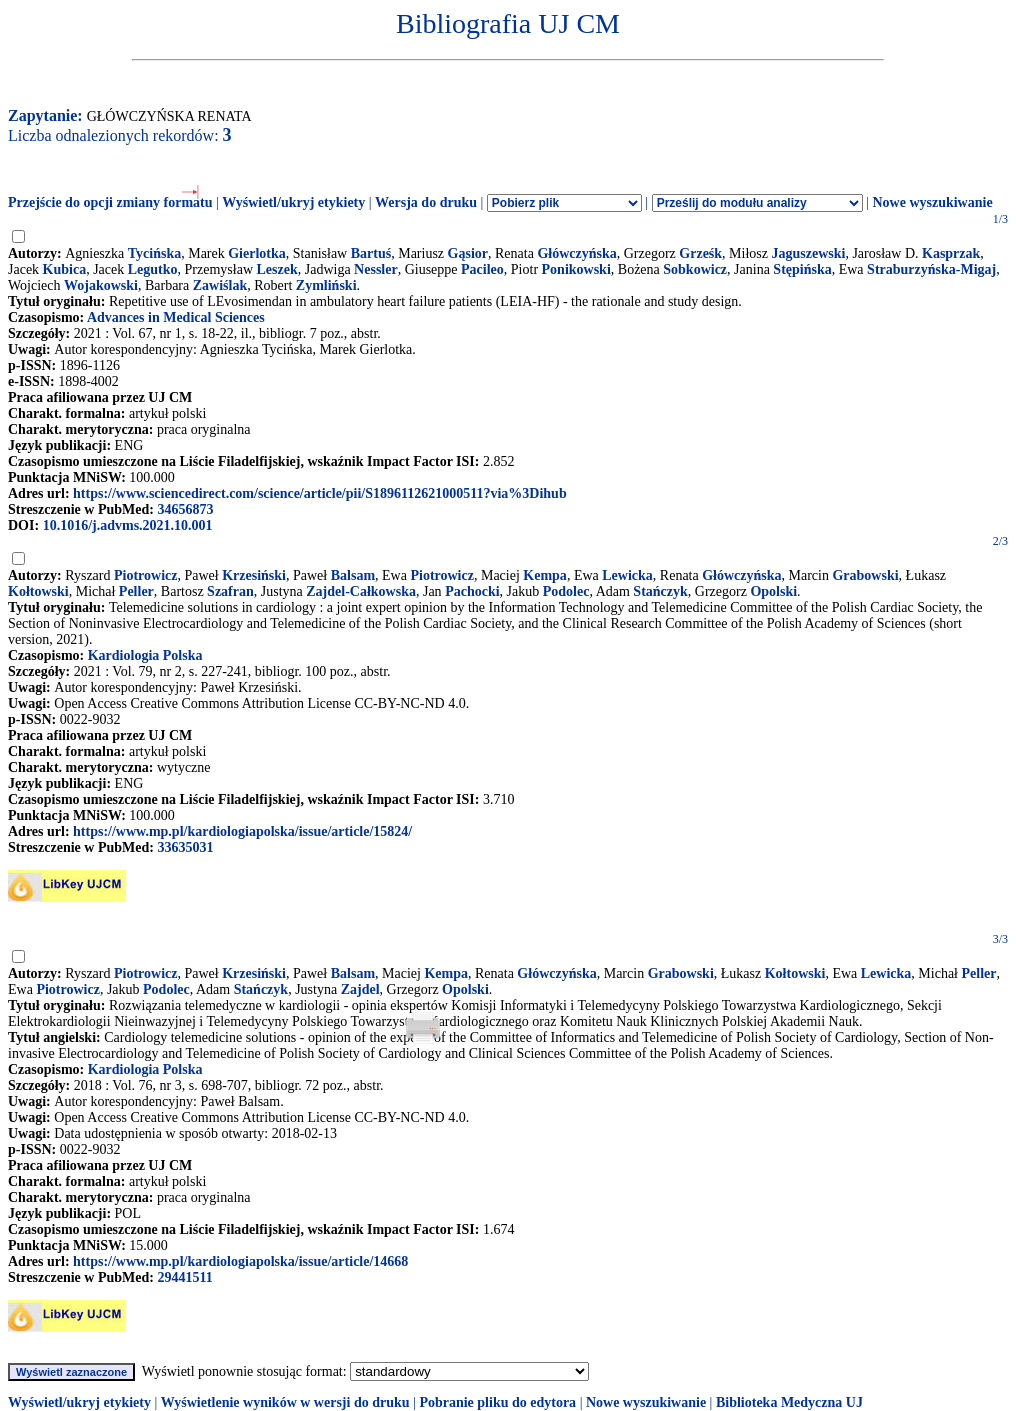 This screenshot has width=1016, height=1411. What do you see at coordinates (423, 1028) in the screenshot?
I see `print the current document` at bounding box center [423, 1028].